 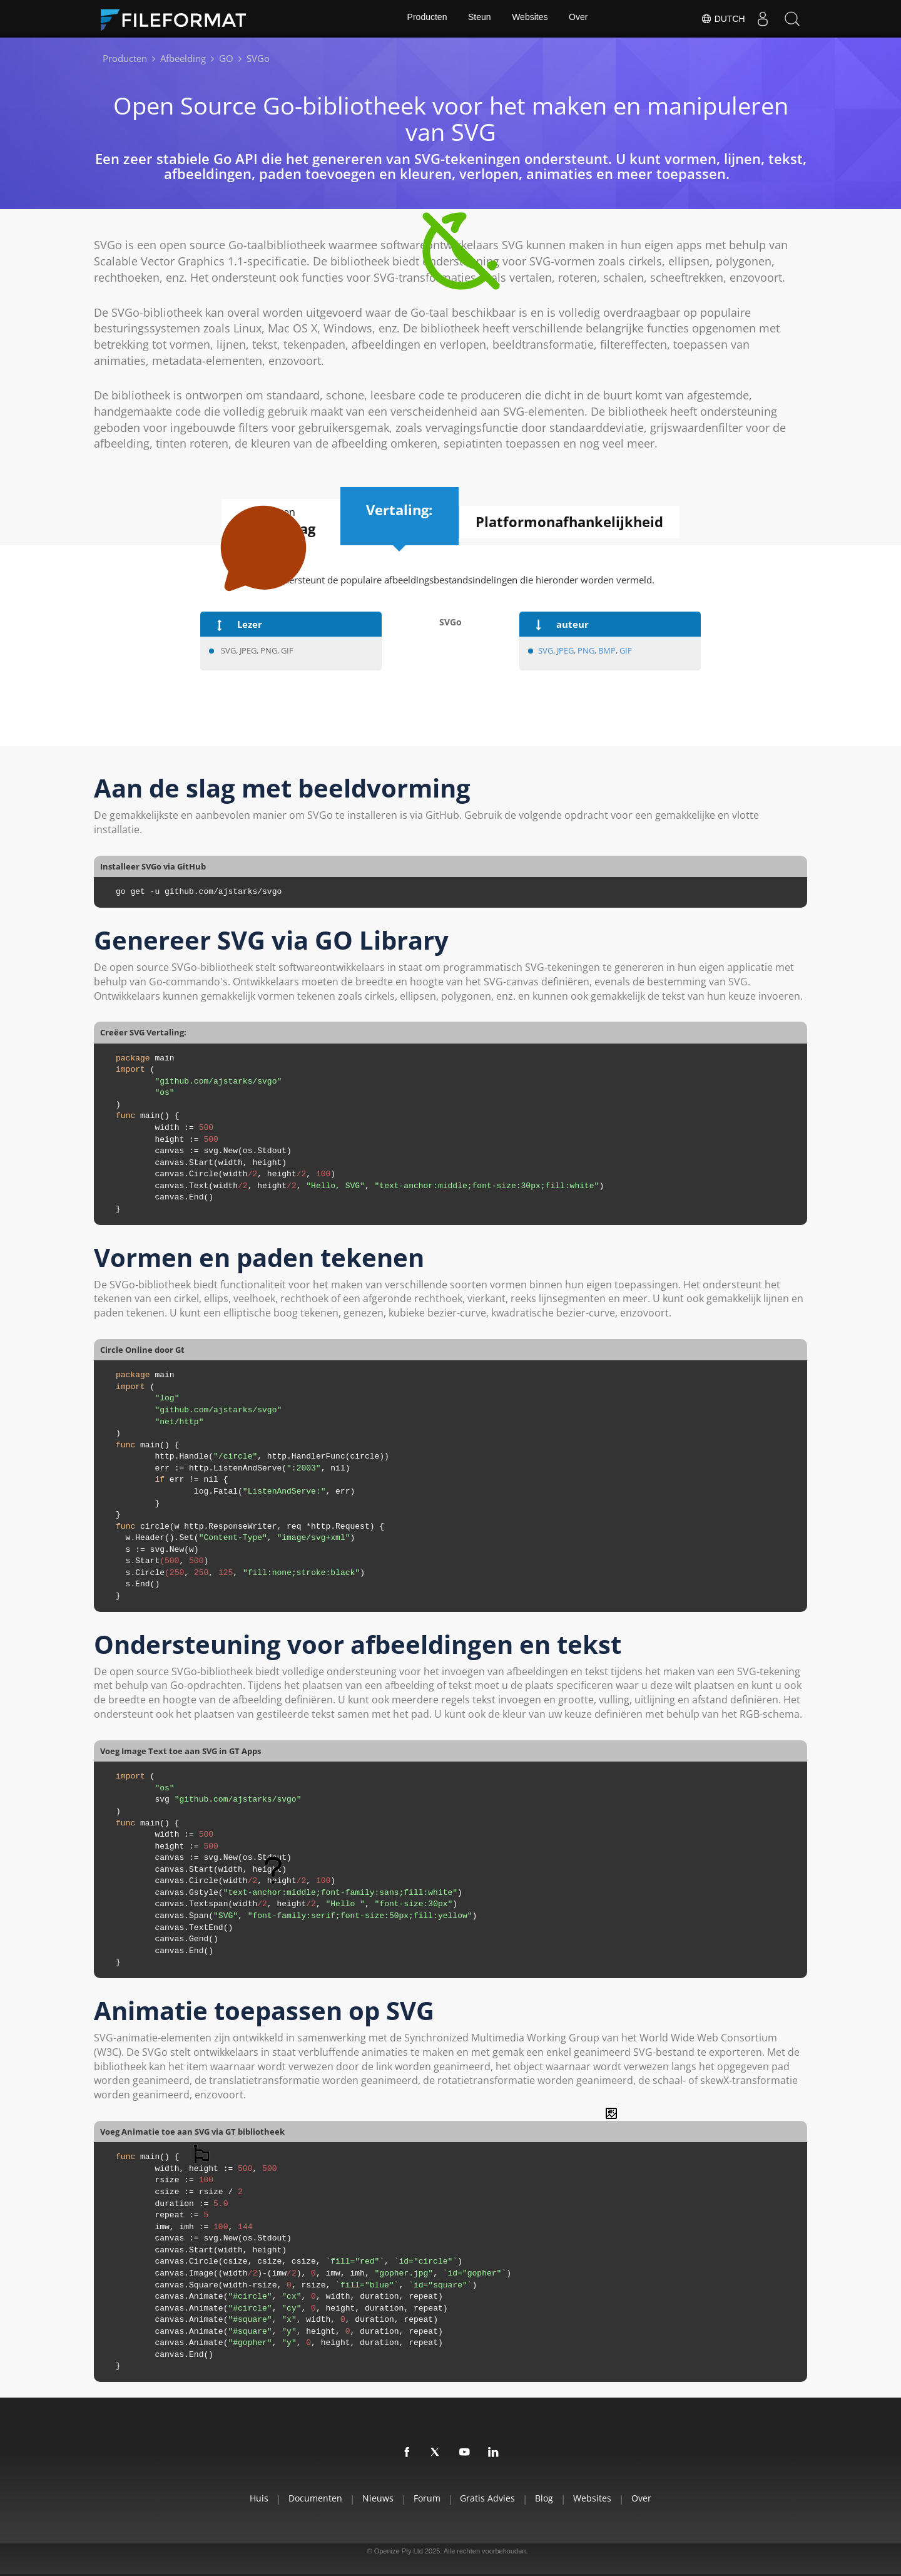 I want to click on disable dark mode, so click(x=461, y=251).